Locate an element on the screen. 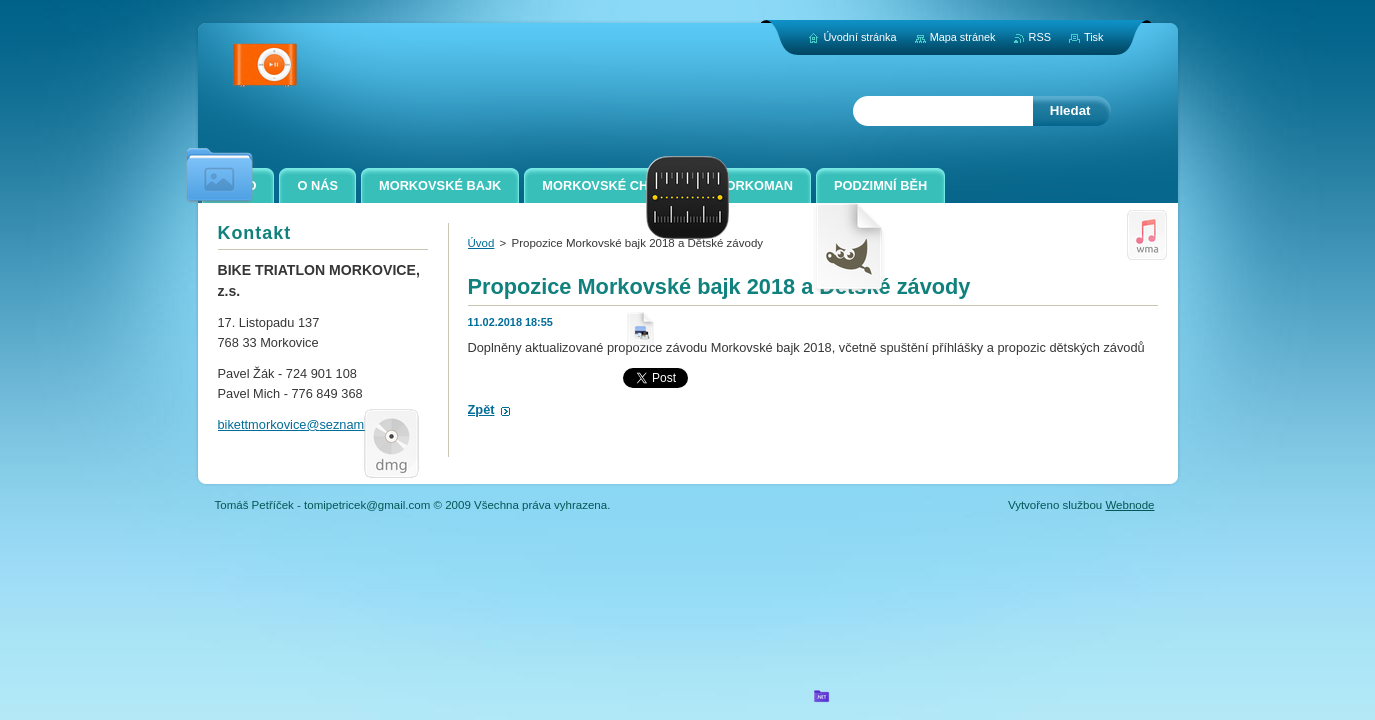 This screenshot has height=720, width=1375. a windows media audio file is located at coordinates (1147, 235).